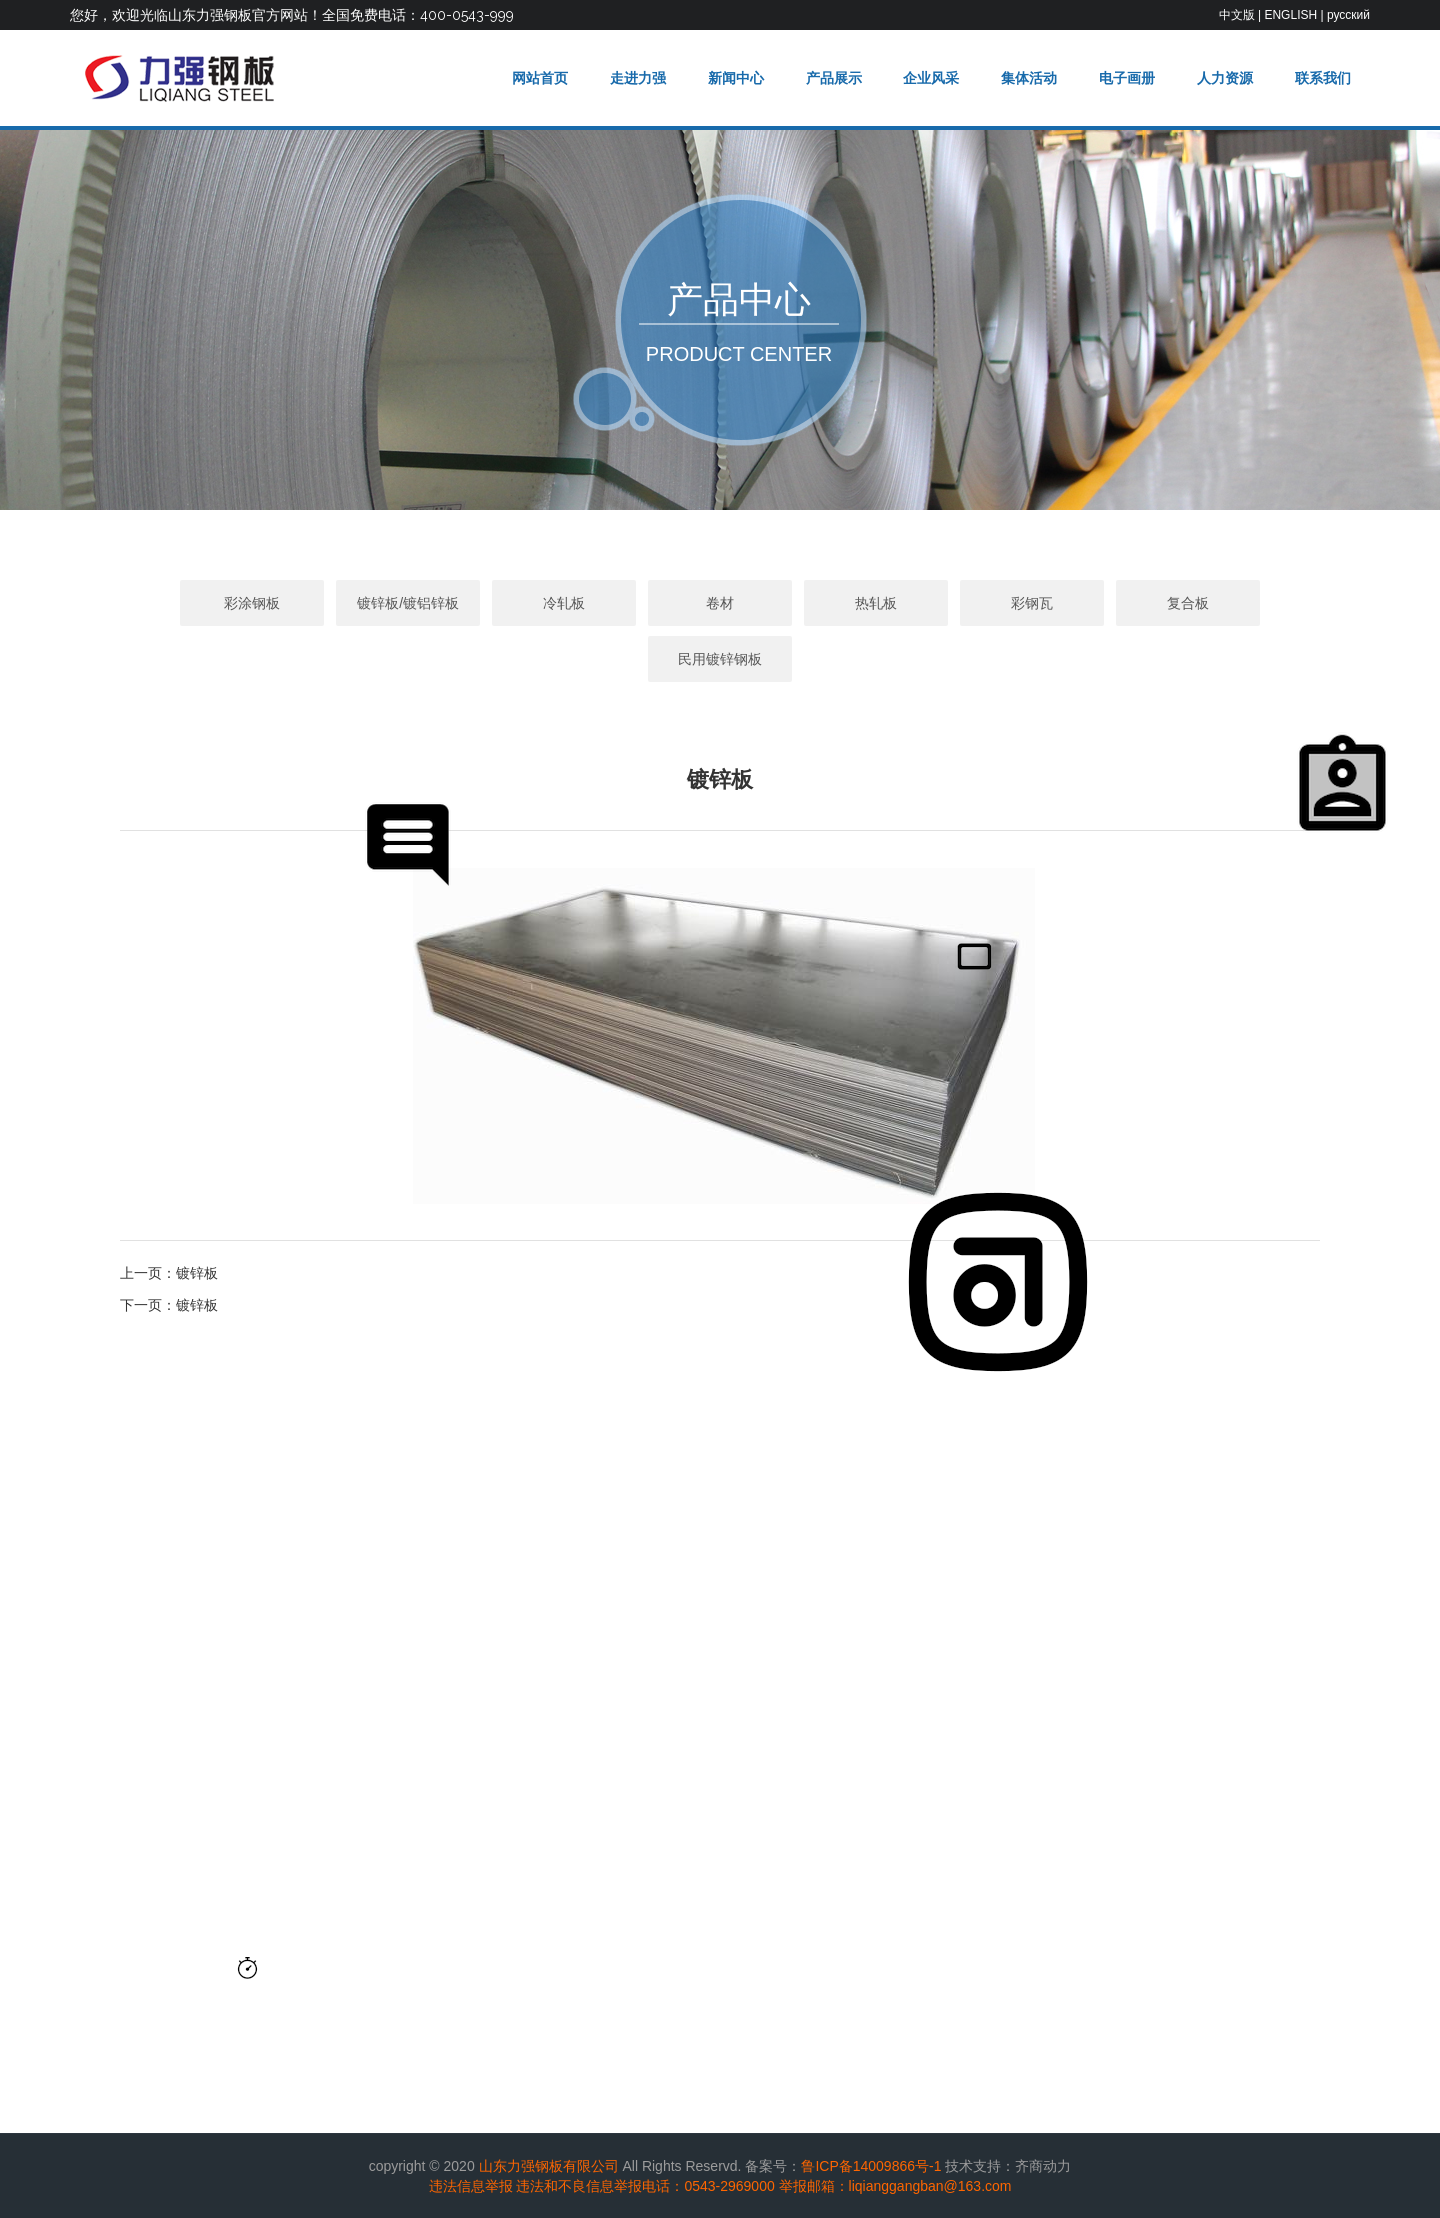  What do you see at coordinates (1342, 787) in the screenshot?
I see `view assigned personnel or contact details` at bounding box center [1342, 787].